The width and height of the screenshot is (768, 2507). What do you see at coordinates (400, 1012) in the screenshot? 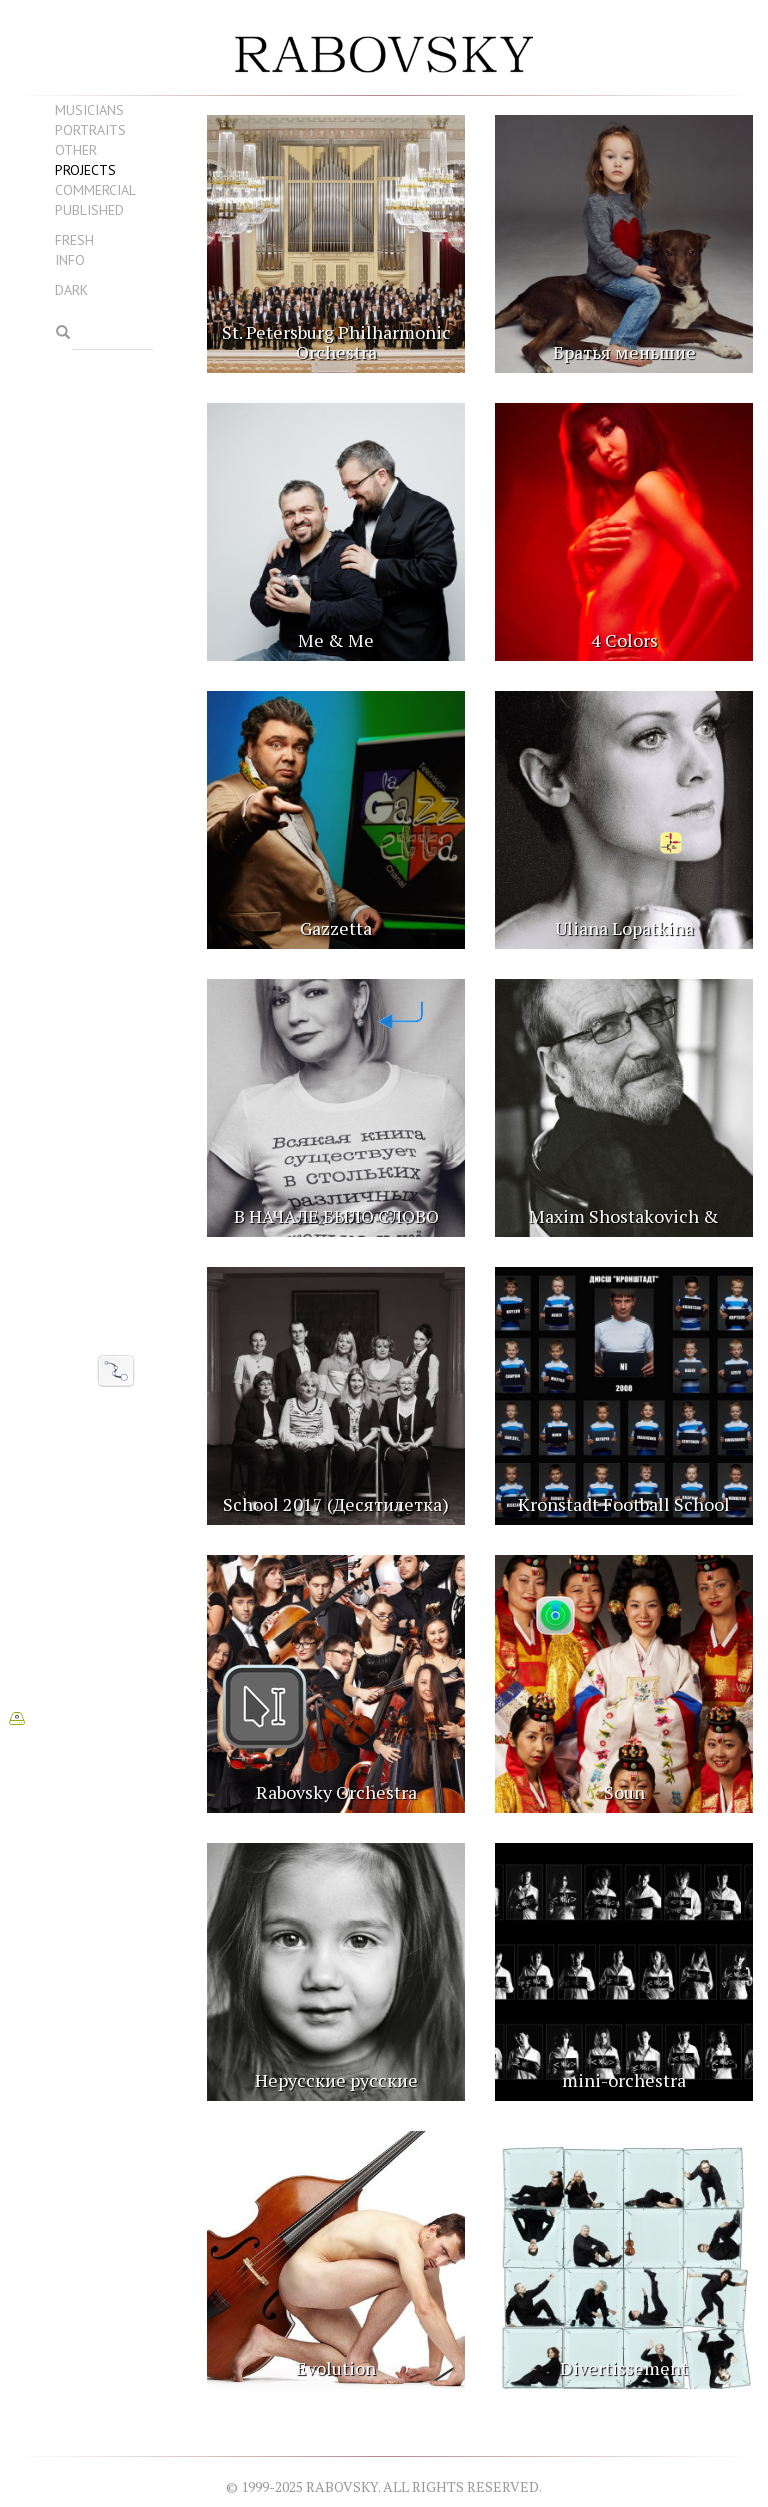
I see `reply to this email` at bounding box center [400, 1012].